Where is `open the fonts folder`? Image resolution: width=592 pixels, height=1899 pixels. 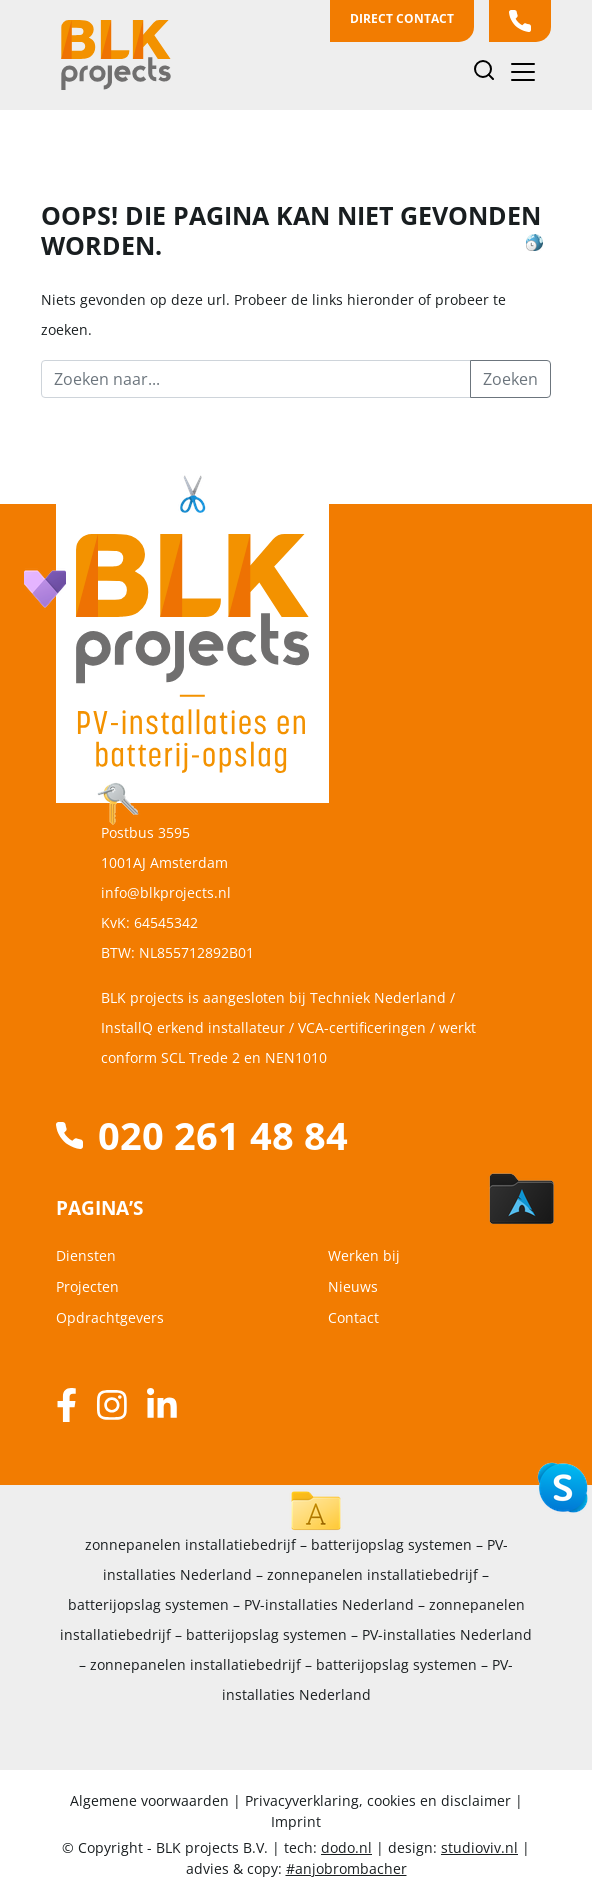
open the fonts folder is located at coordinates (316, 1512).